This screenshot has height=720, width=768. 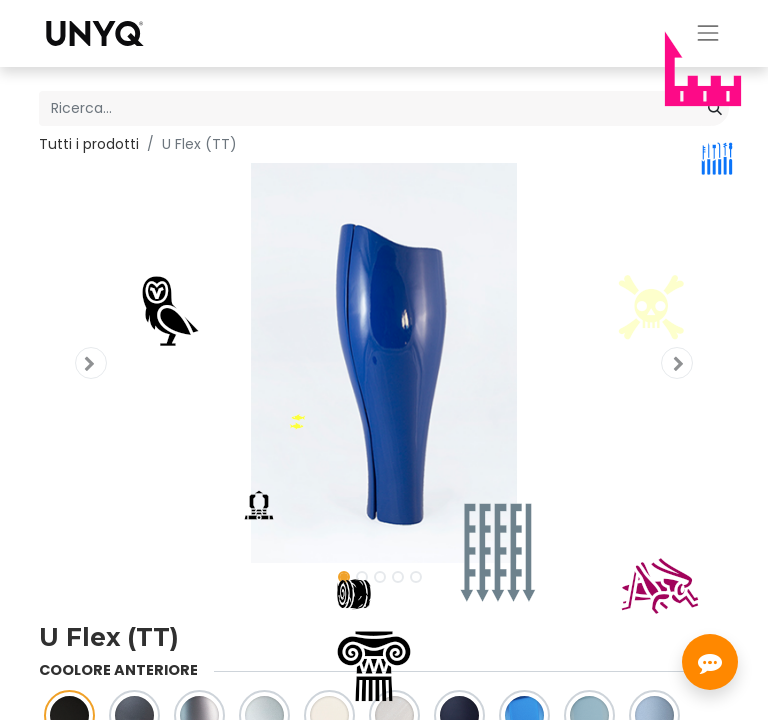 I want to click on access castle or fortress defenses, so click(x=497, y=552).